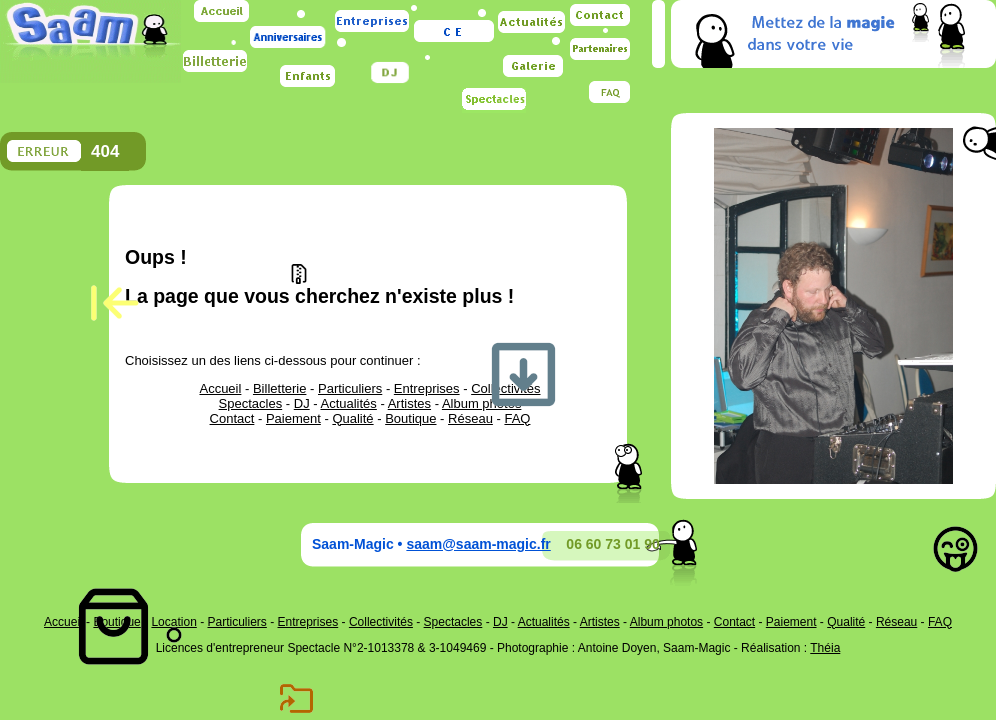 The image size is (996, 720). I want to click on view your shopping cart, so click(113, 626).